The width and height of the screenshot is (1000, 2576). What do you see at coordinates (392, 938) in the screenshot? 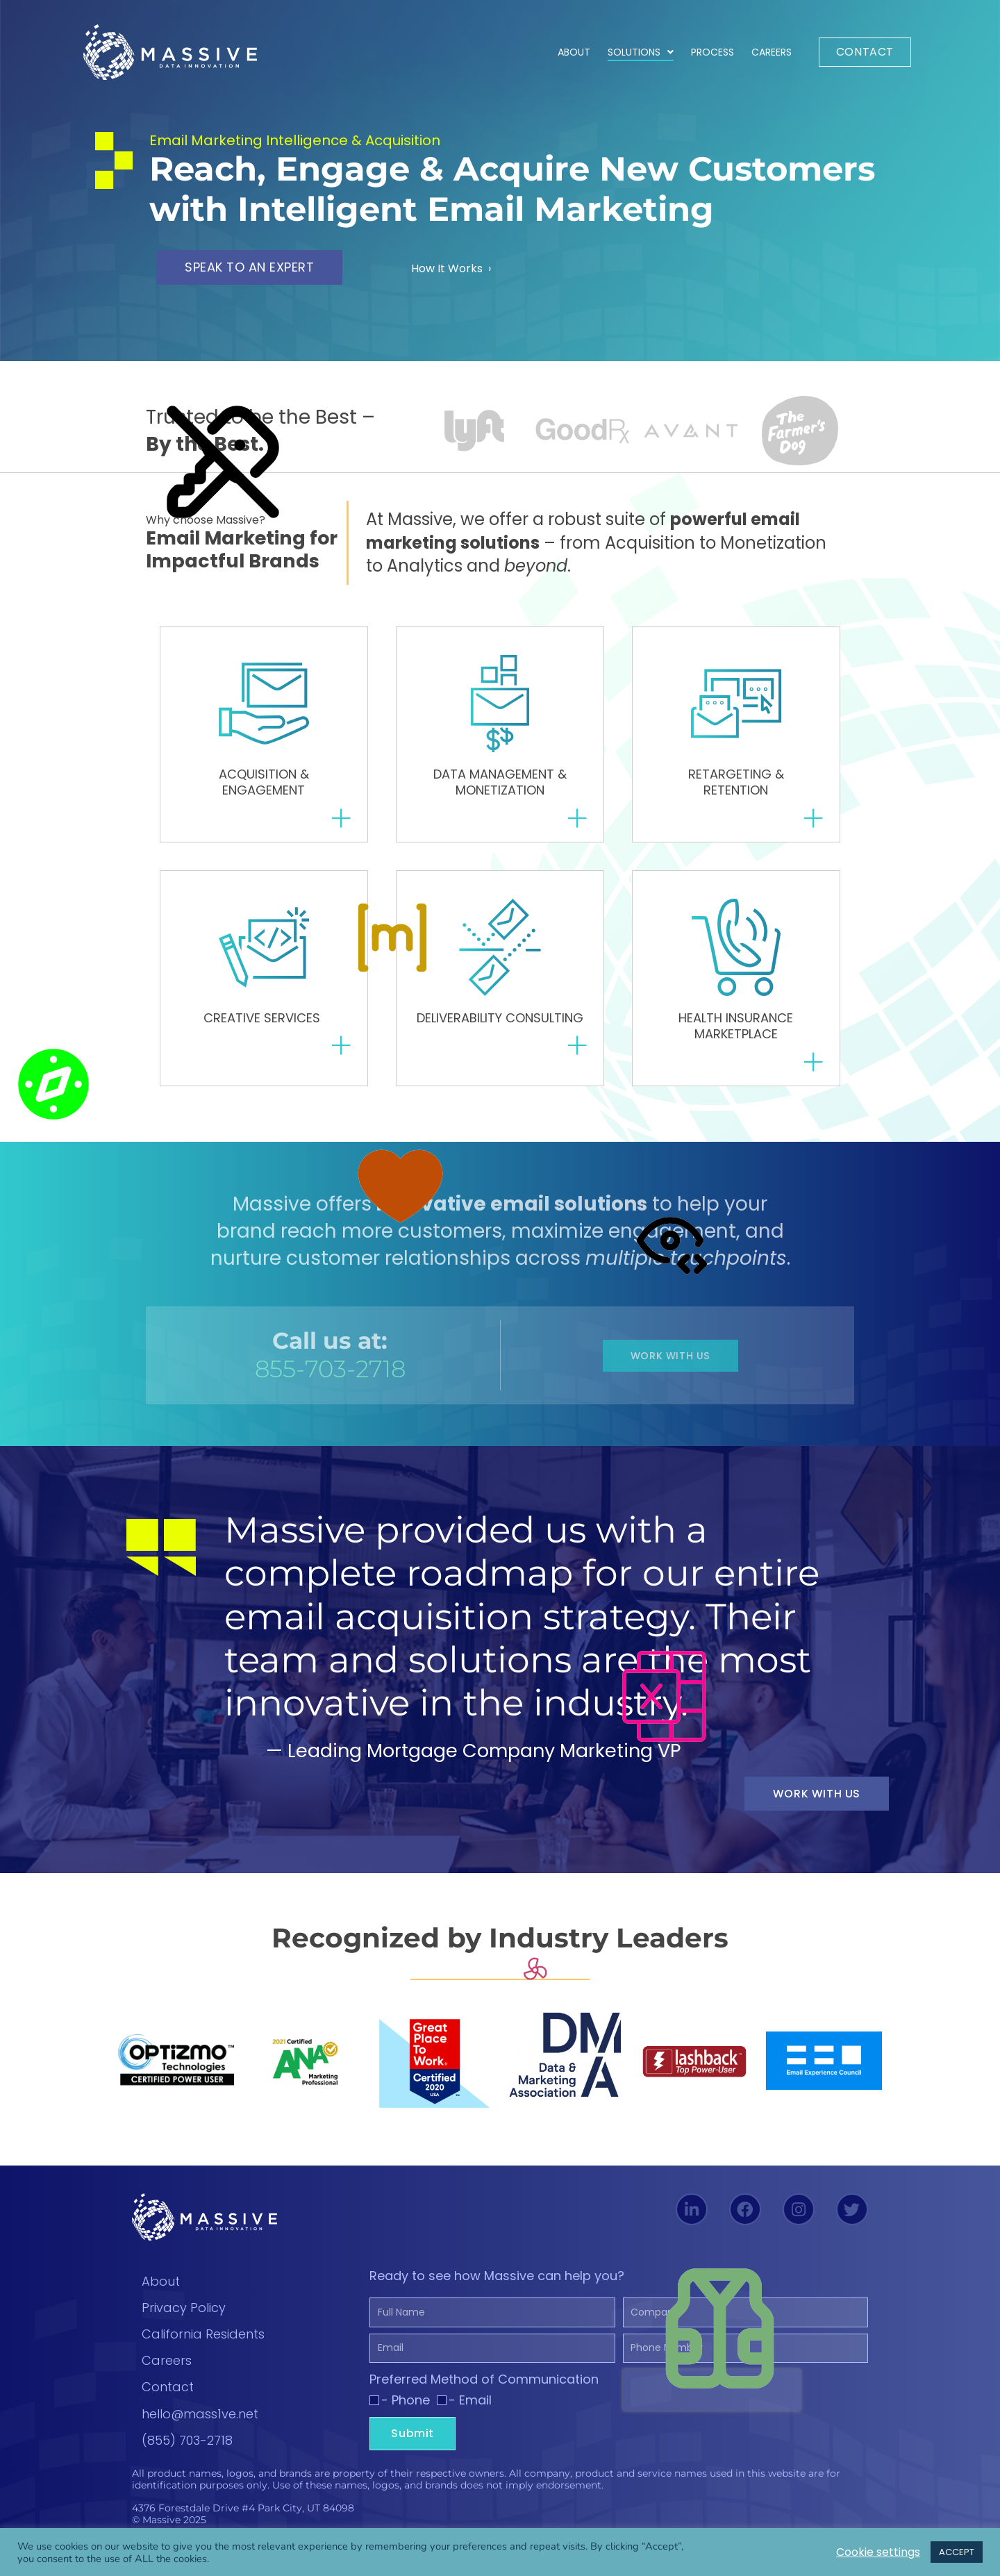
I see `open Matrix messaging app` at bounding box center [392, 938].